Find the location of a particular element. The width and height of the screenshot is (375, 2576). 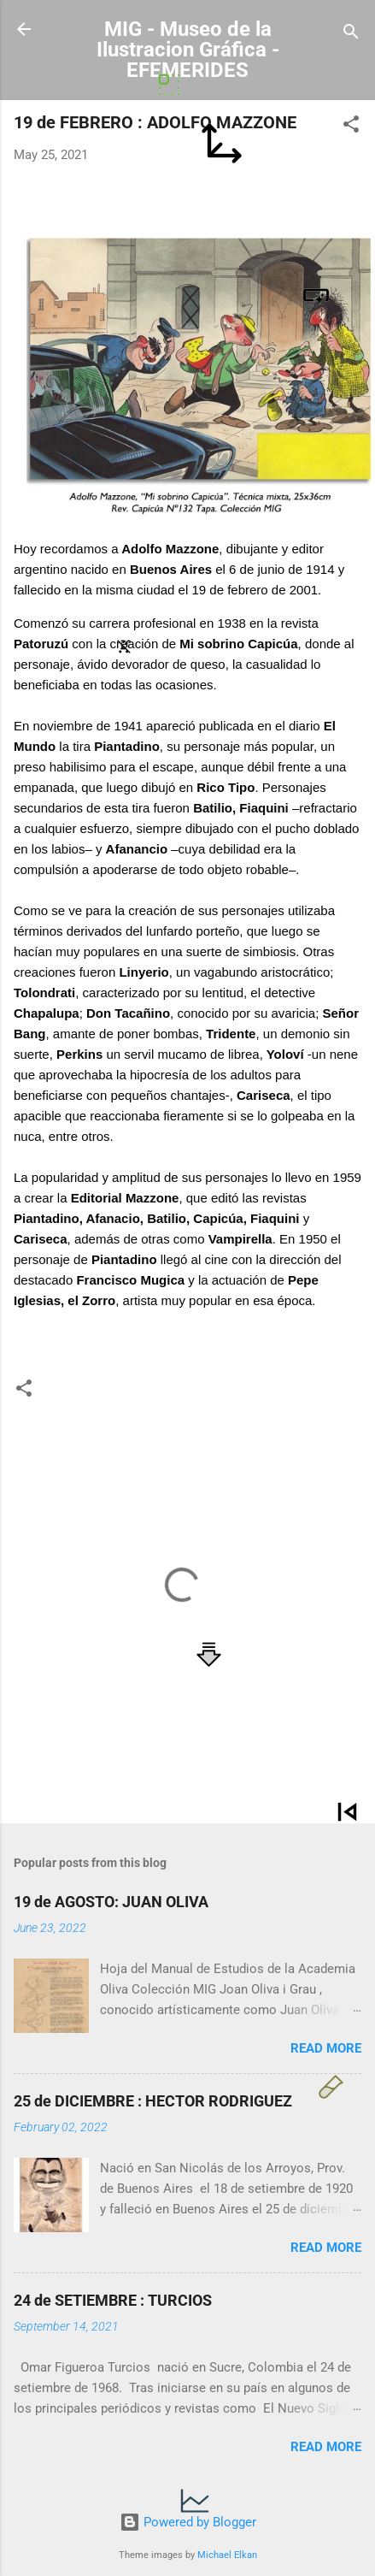

move or transform object in 3d space is located at coordinates (222, 142).